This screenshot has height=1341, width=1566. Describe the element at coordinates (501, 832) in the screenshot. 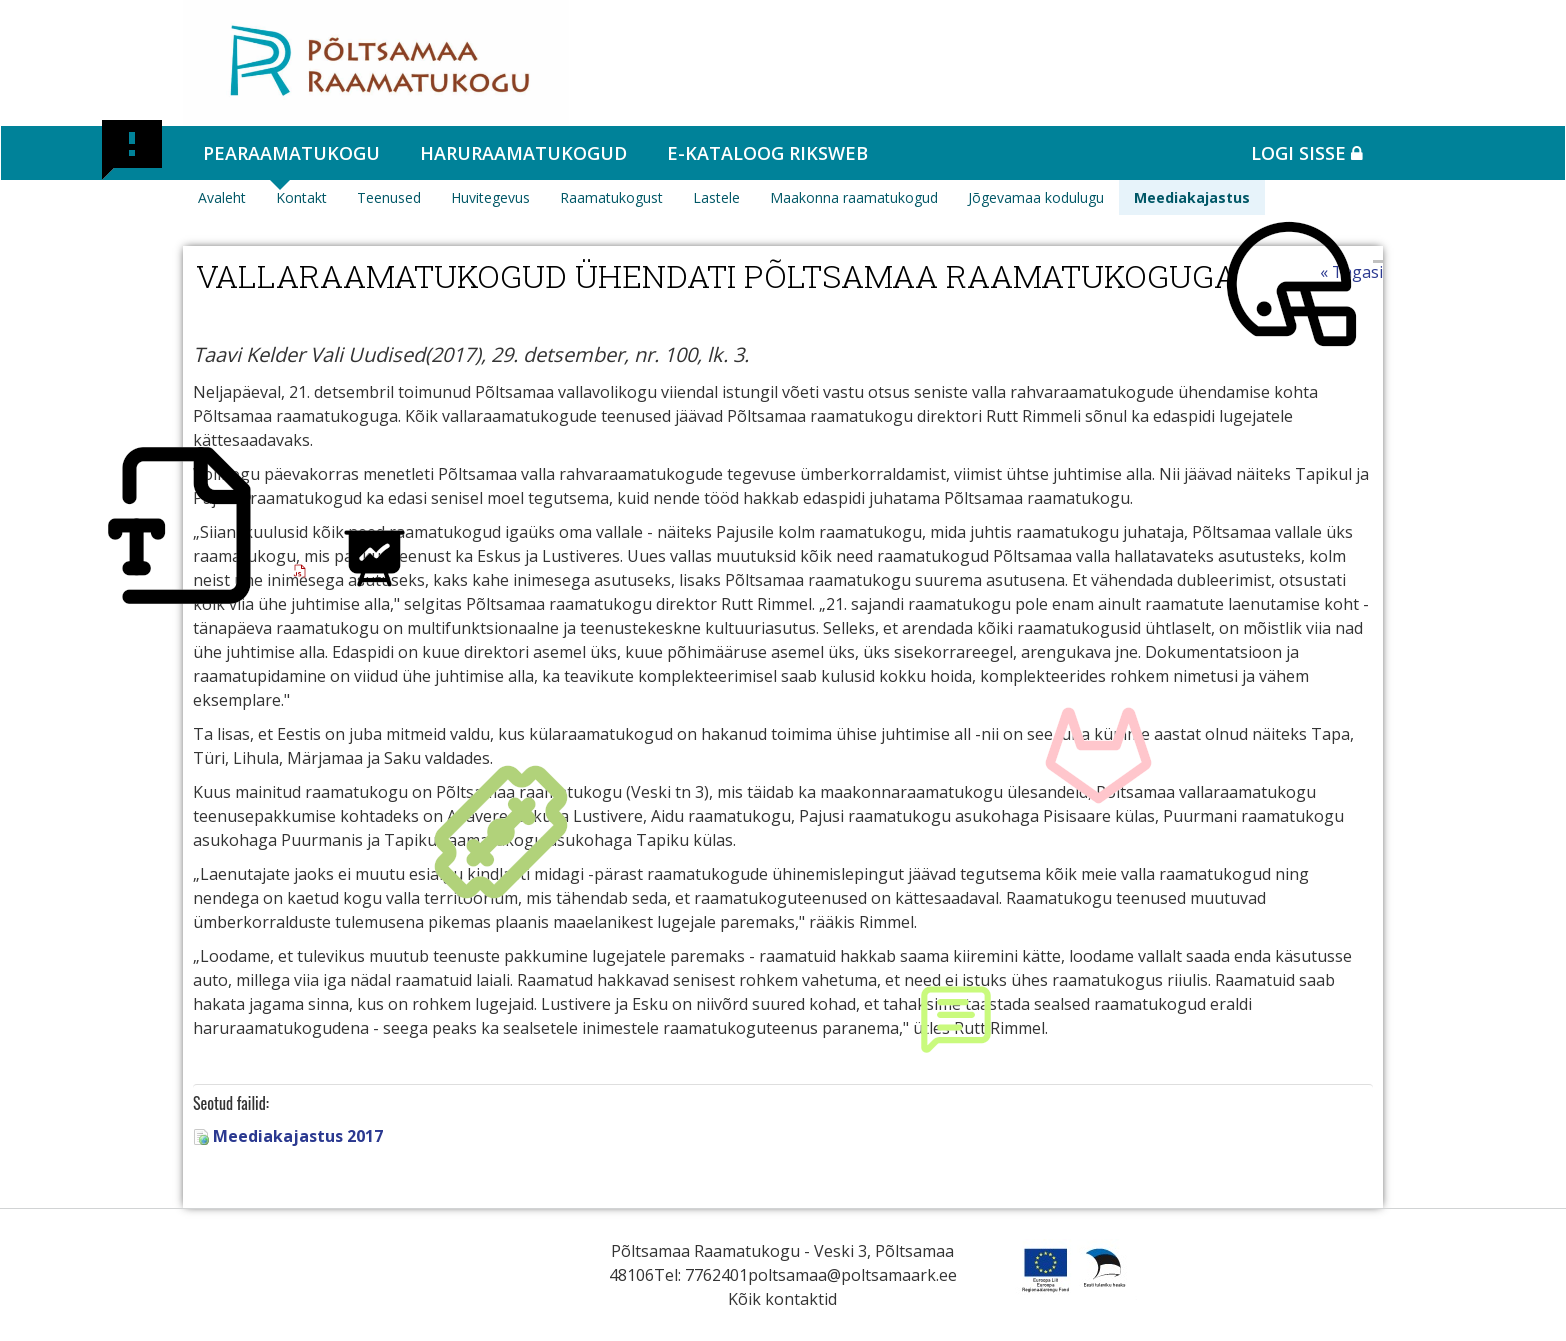

I see `cutting or trimming tool` at that location.